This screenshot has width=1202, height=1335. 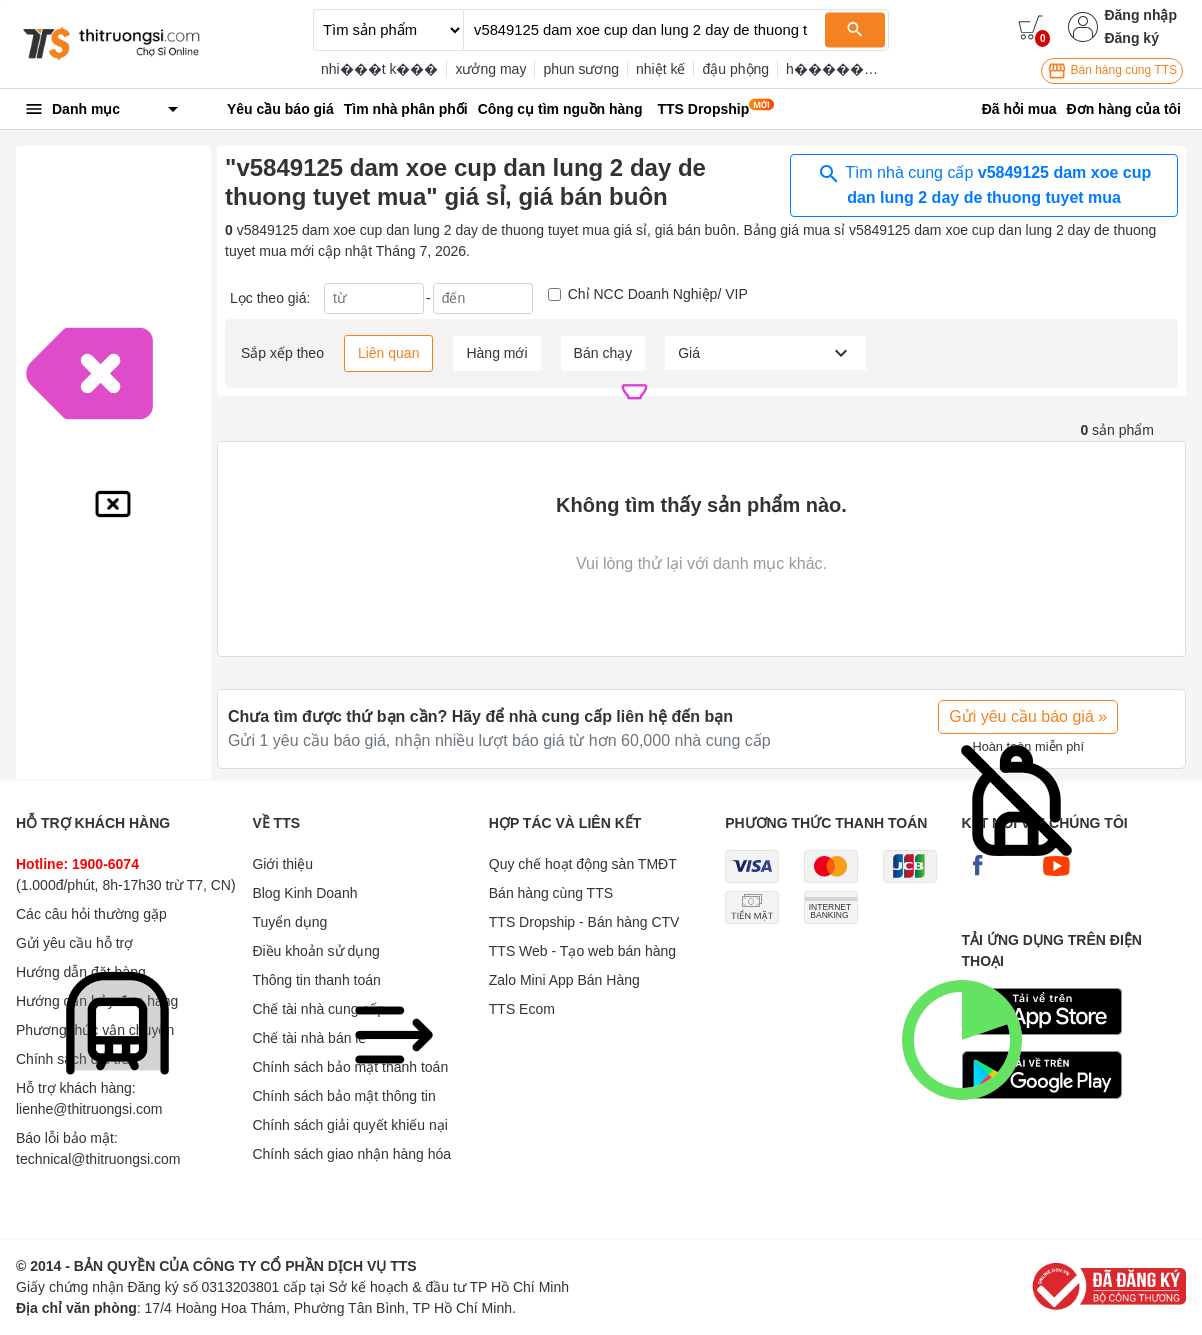 What do you see at coordinates (962, 1040) in the screenshot?
I see `indicates 20% progress or completion` at bounding box center [962, 1040].